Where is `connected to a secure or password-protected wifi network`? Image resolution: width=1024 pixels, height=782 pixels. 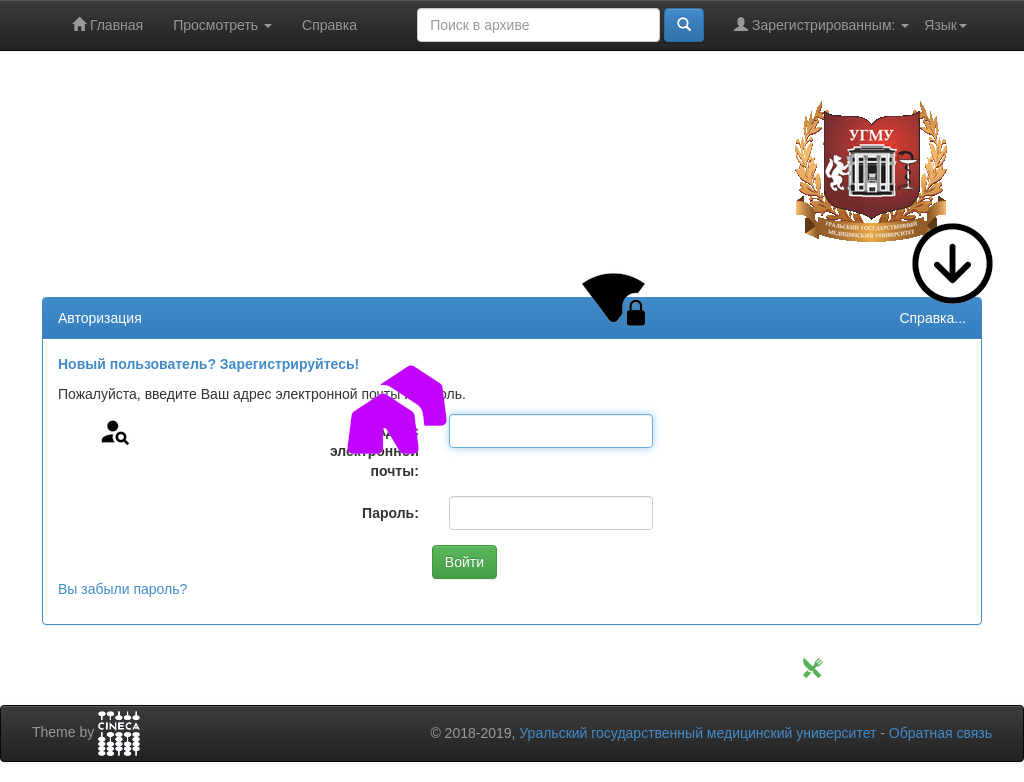 connected to a secure or password-protected wifi network is located at coordinates (613, 299).